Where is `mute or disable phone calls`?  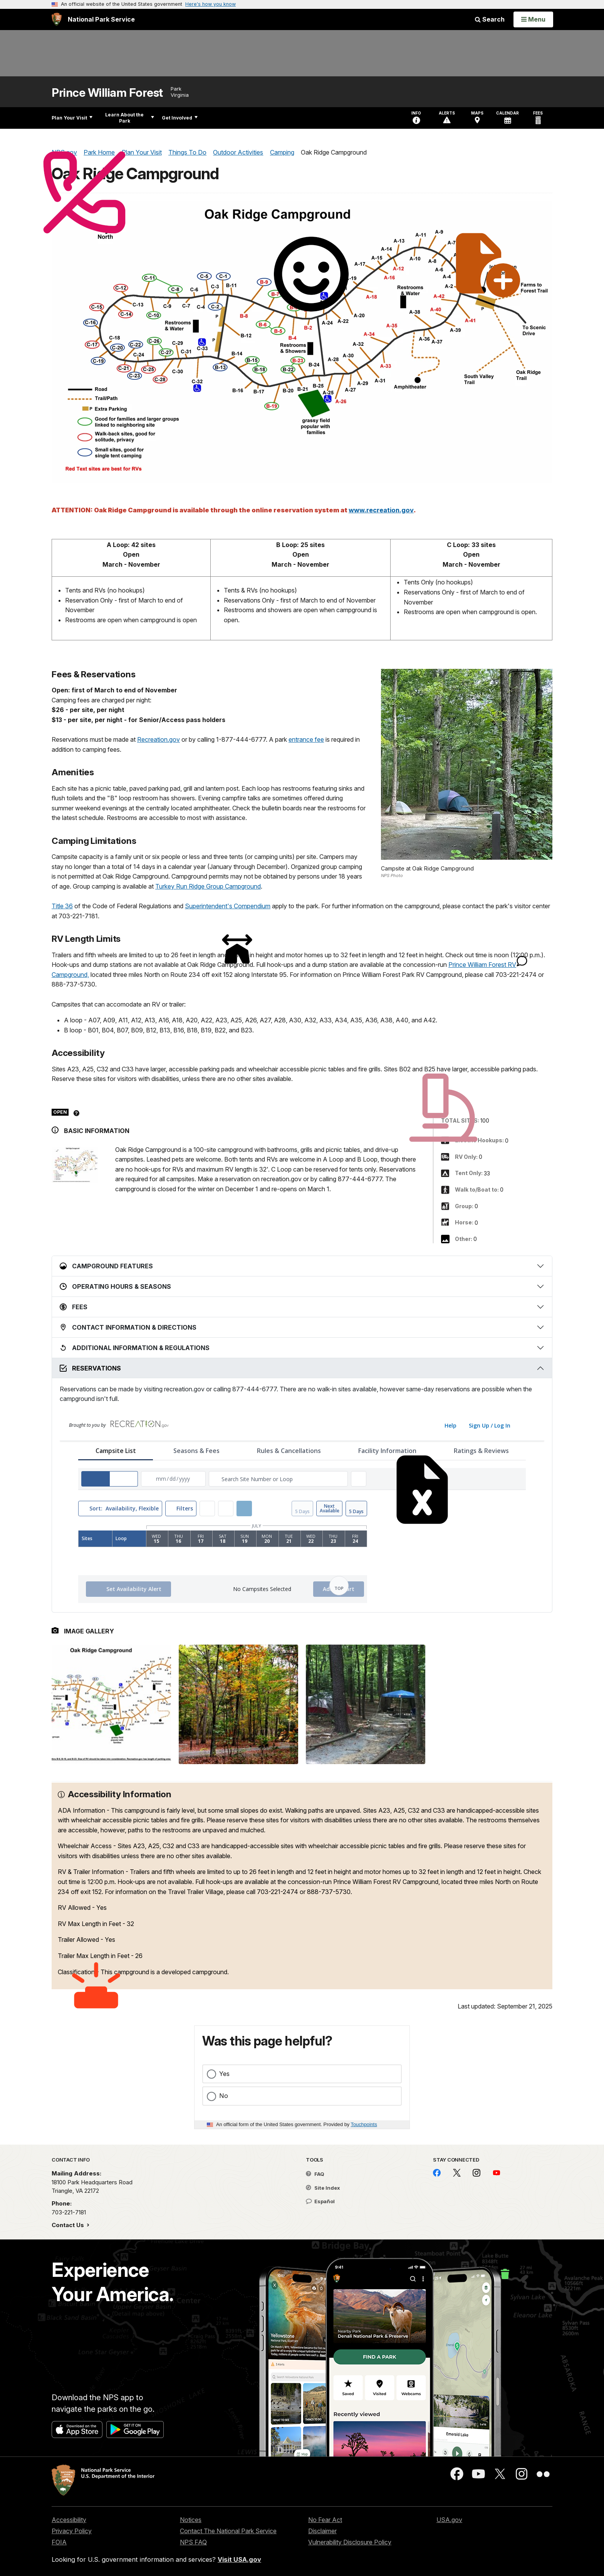 mute or disable phone calls is located at coordinates (84, 192).